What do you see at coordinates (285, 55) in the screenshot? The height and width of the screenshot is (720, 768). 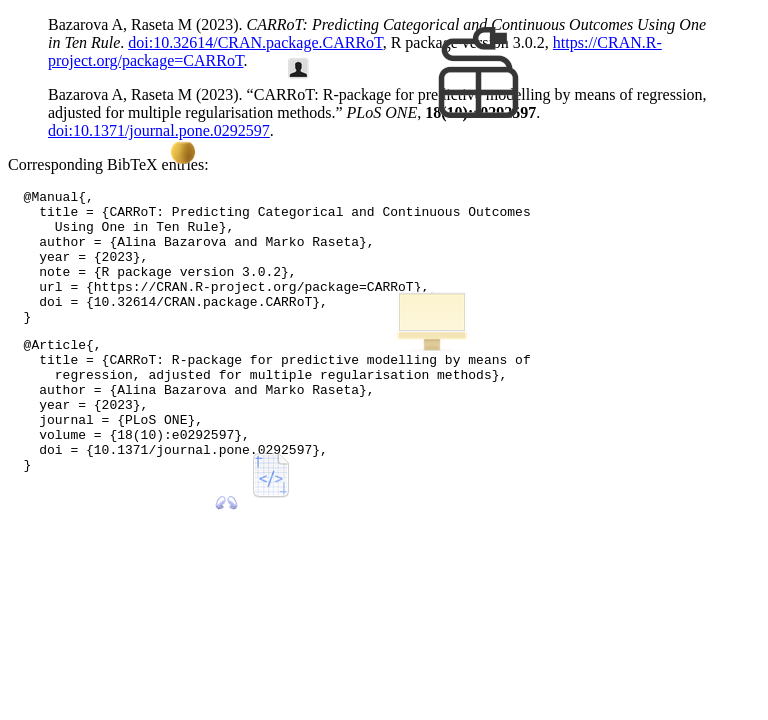 I see `indicates user-generated content in the library` at bounding box center [285, 55].